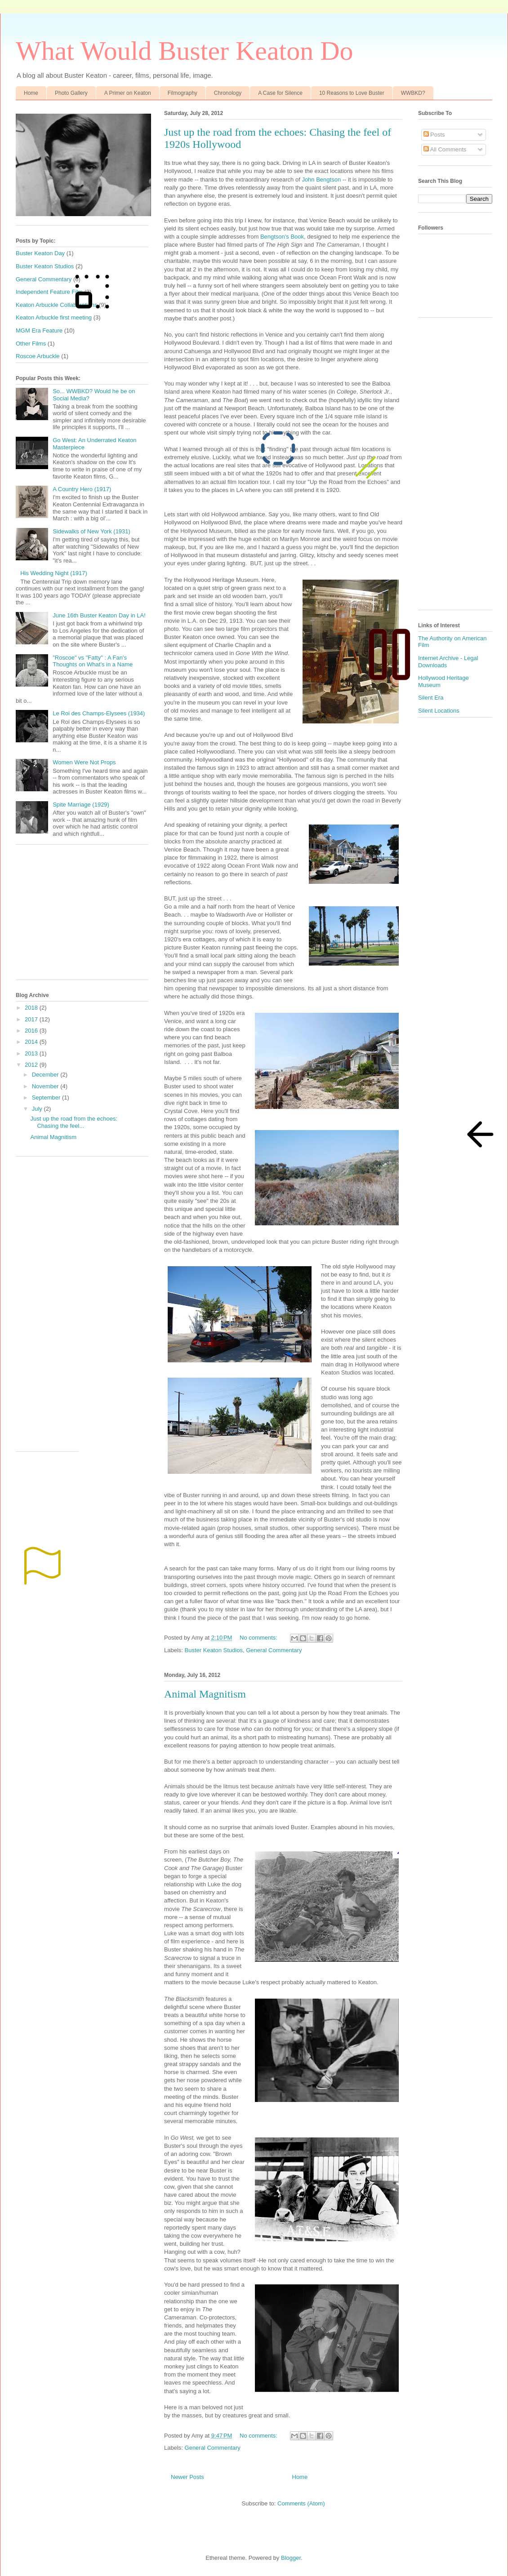 The width and height of the screenshot is (508, 2576). What do you see at coordinates (92, 292) in the screenshot?
I see `align content to bottom-left corner` at bounding box center [92, 292].